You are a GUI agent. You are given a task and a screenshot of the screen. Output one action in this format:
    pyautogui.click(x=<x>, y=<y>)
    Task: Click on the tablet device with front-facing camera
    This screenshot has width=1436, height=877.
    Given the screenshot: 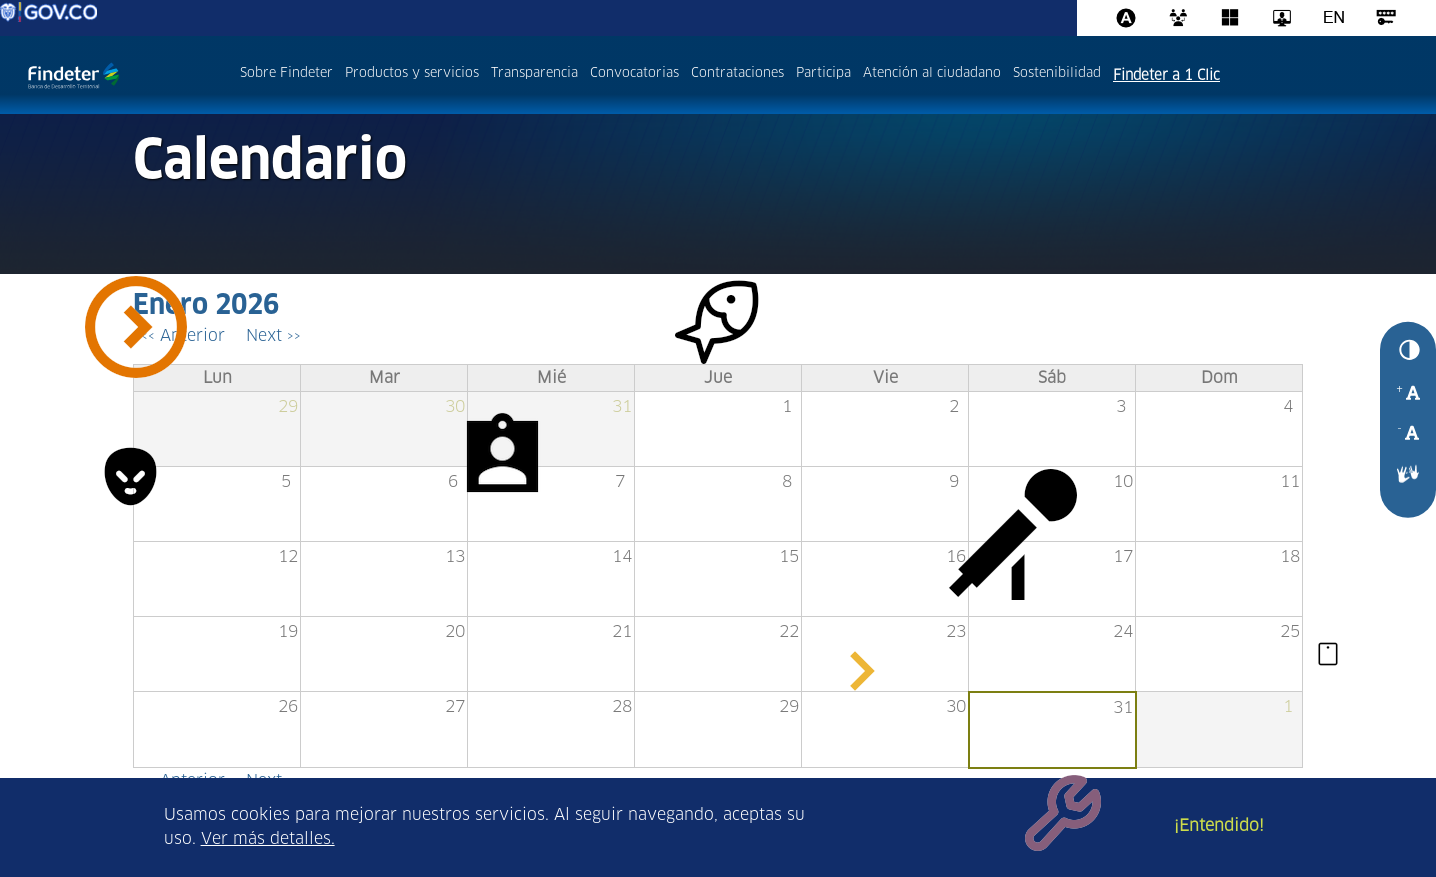 What is the action you would take?
    pyautogui.click(x=1328, y=654)
    